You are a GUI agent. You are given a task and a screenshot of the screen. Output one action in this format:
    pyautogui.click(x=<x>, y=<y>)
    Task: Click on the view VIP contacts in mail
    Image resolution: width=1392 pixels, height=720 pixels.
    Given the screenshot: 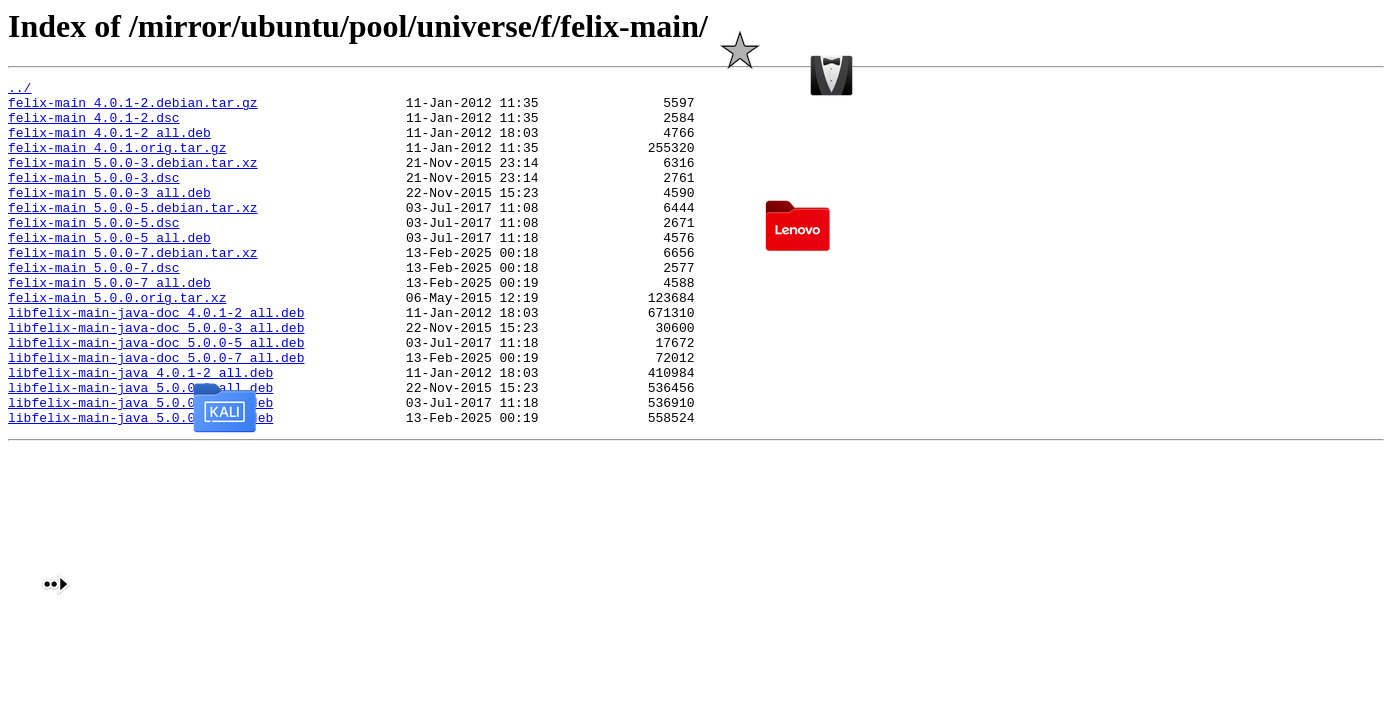 What is the action you would take?
    pyautogui.click(x=740, y=50)
    